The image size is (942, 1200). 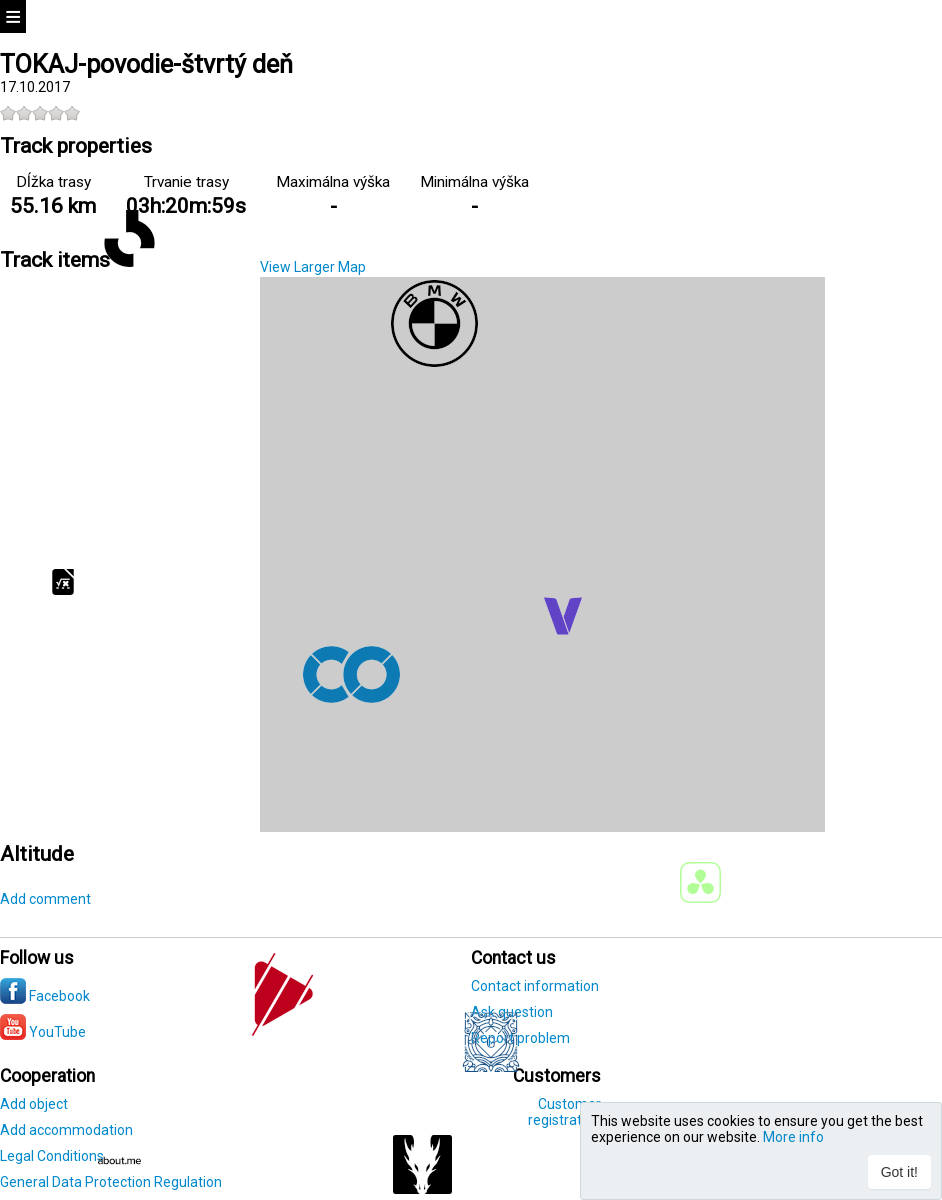 What do you see at coordinates (129, 238) in the screenshot?
I see `open the Radio France app` at bounding box center [129, 238].